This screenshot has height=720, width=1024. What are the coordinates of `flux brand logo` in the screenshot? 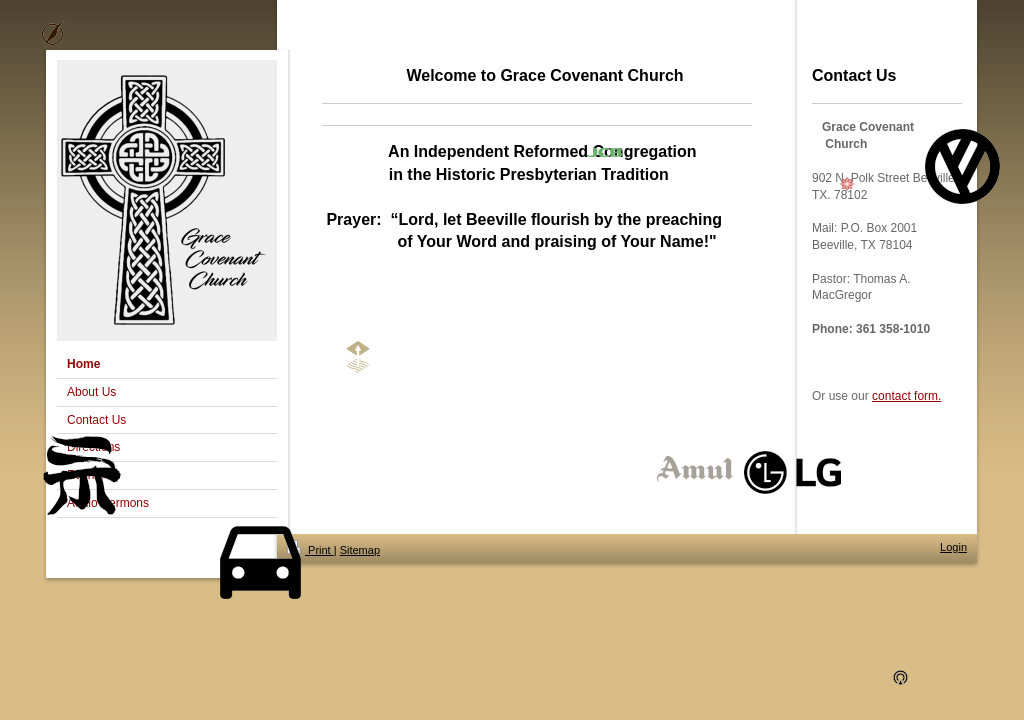 It's located at (358, 357).